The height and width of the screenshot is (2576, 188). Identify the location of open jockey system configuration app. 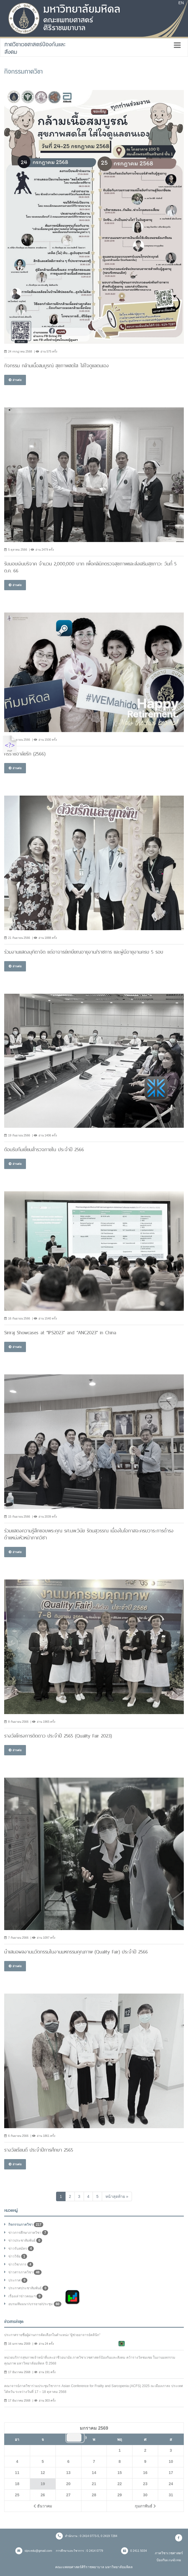
(122, 2344).